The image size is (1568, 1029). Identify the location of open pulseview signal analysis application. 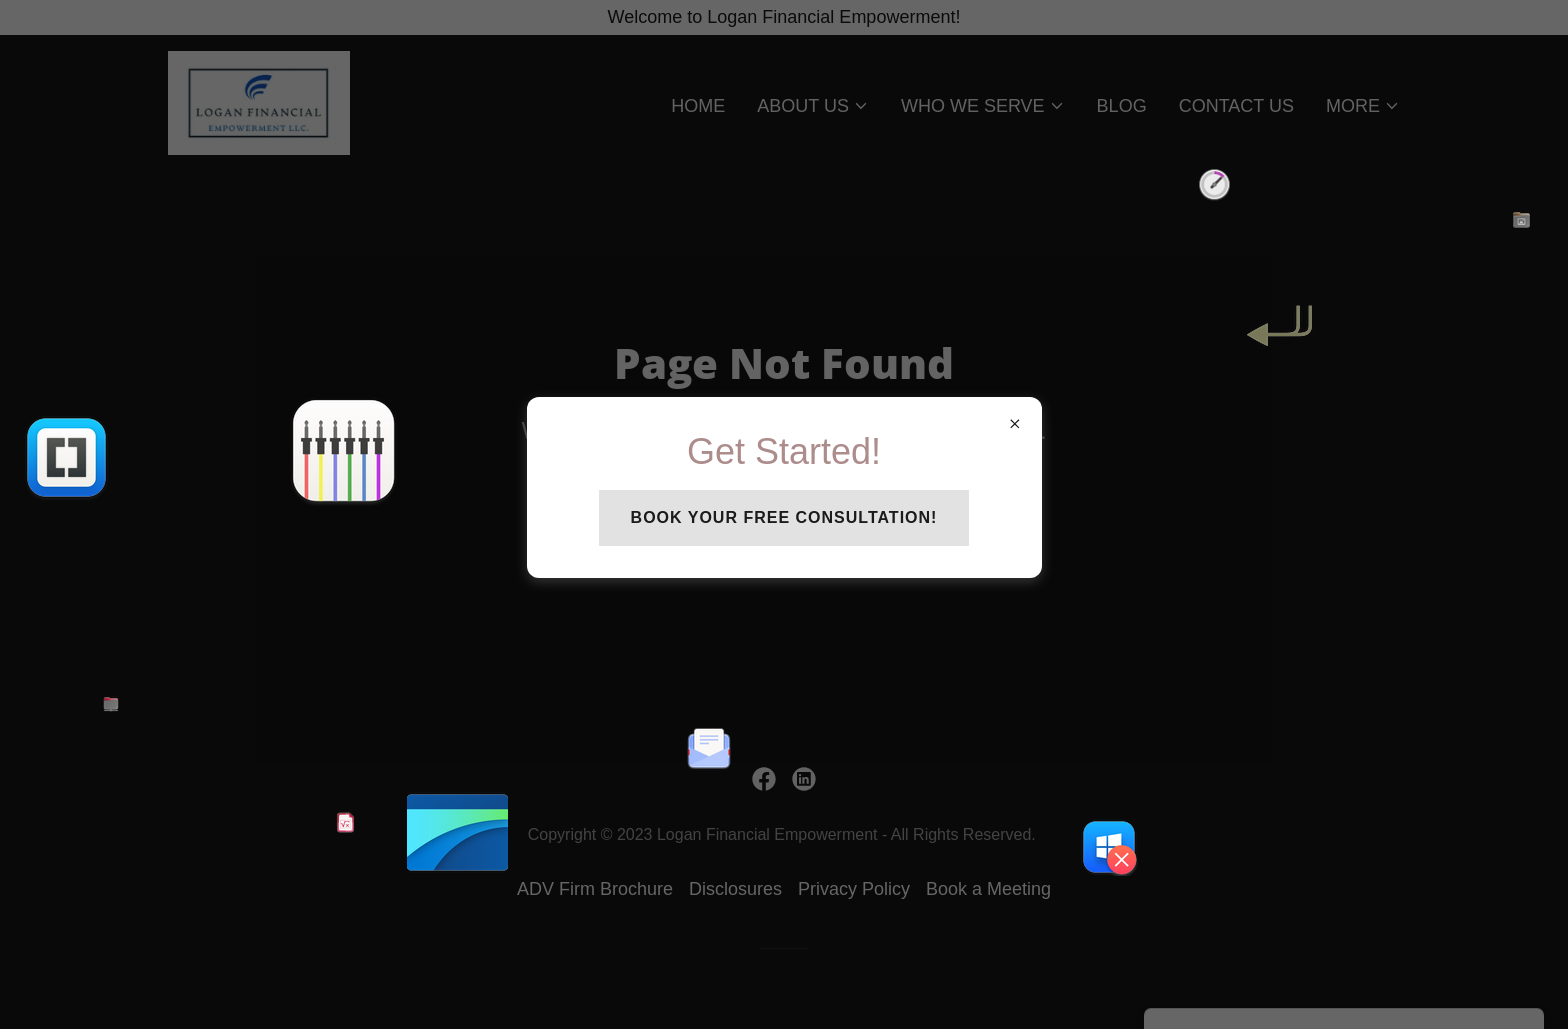
(342, 449).